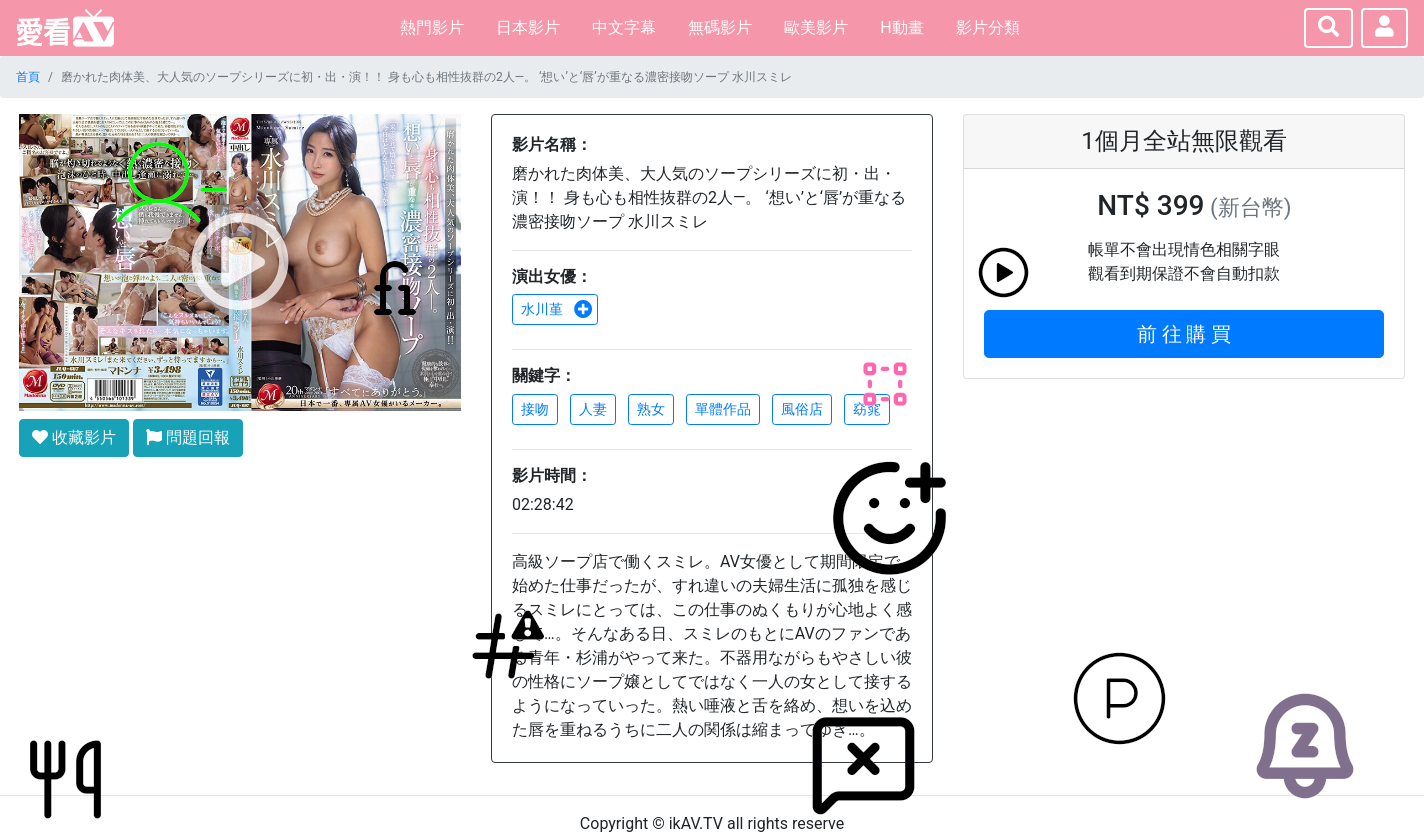  I want to click on parking availability or location indicator, so click(1119, 698).